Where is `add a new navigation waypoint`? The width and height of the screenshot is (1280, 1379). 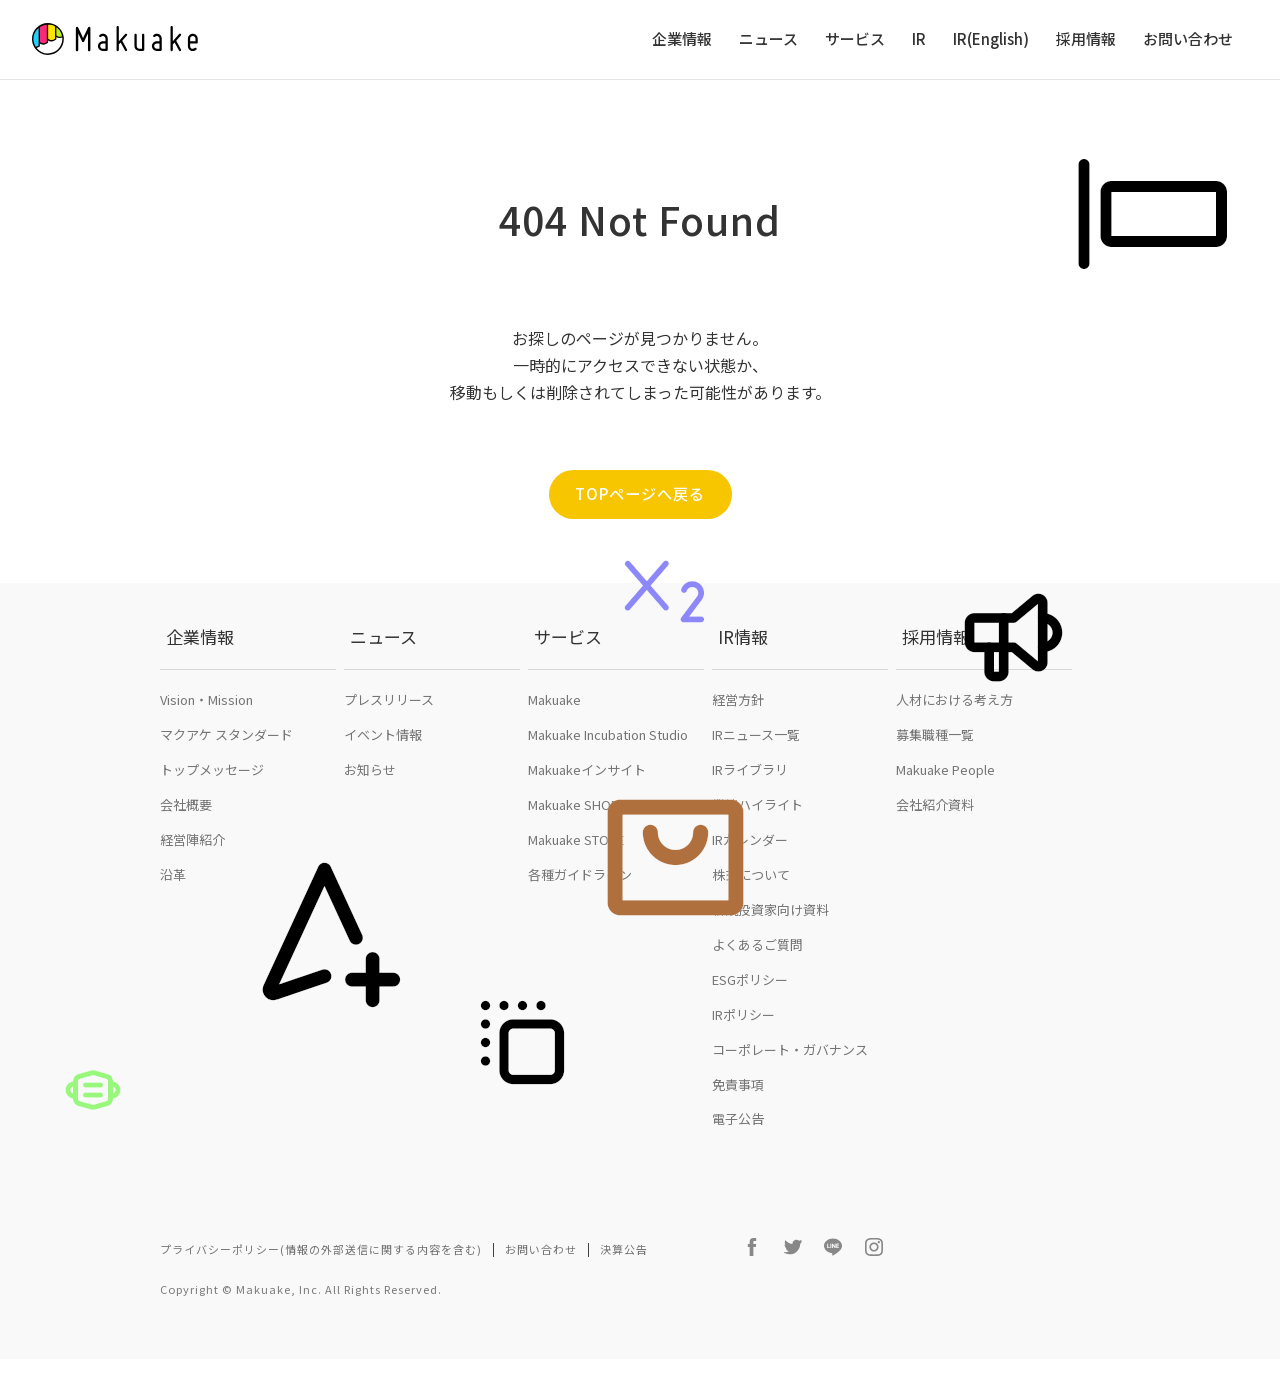
add a new navigation waypoint is located at coordinates (324, 931).